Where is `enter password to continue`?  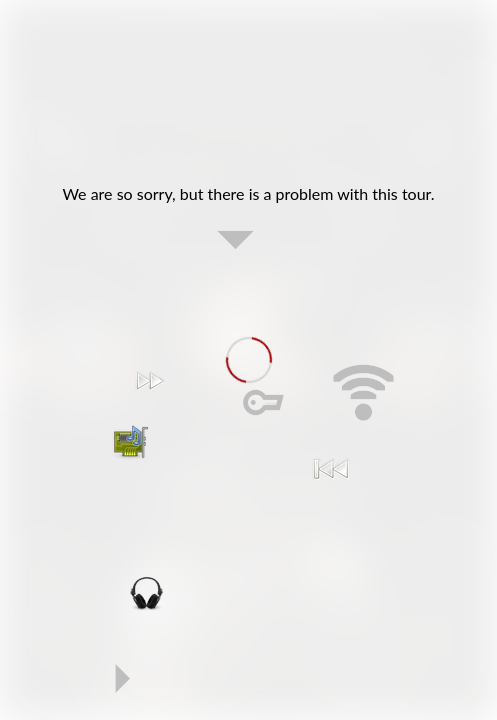
enter password to continue is located at coordinates (263, 402).